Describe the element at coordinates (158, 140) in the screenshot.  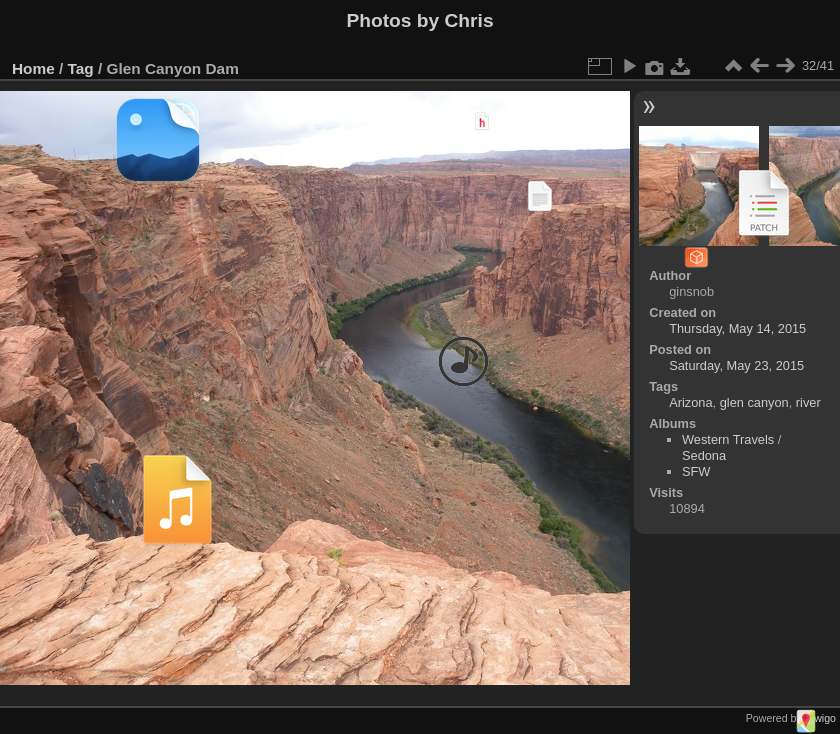
I see `open wallpaper settings` at that location.